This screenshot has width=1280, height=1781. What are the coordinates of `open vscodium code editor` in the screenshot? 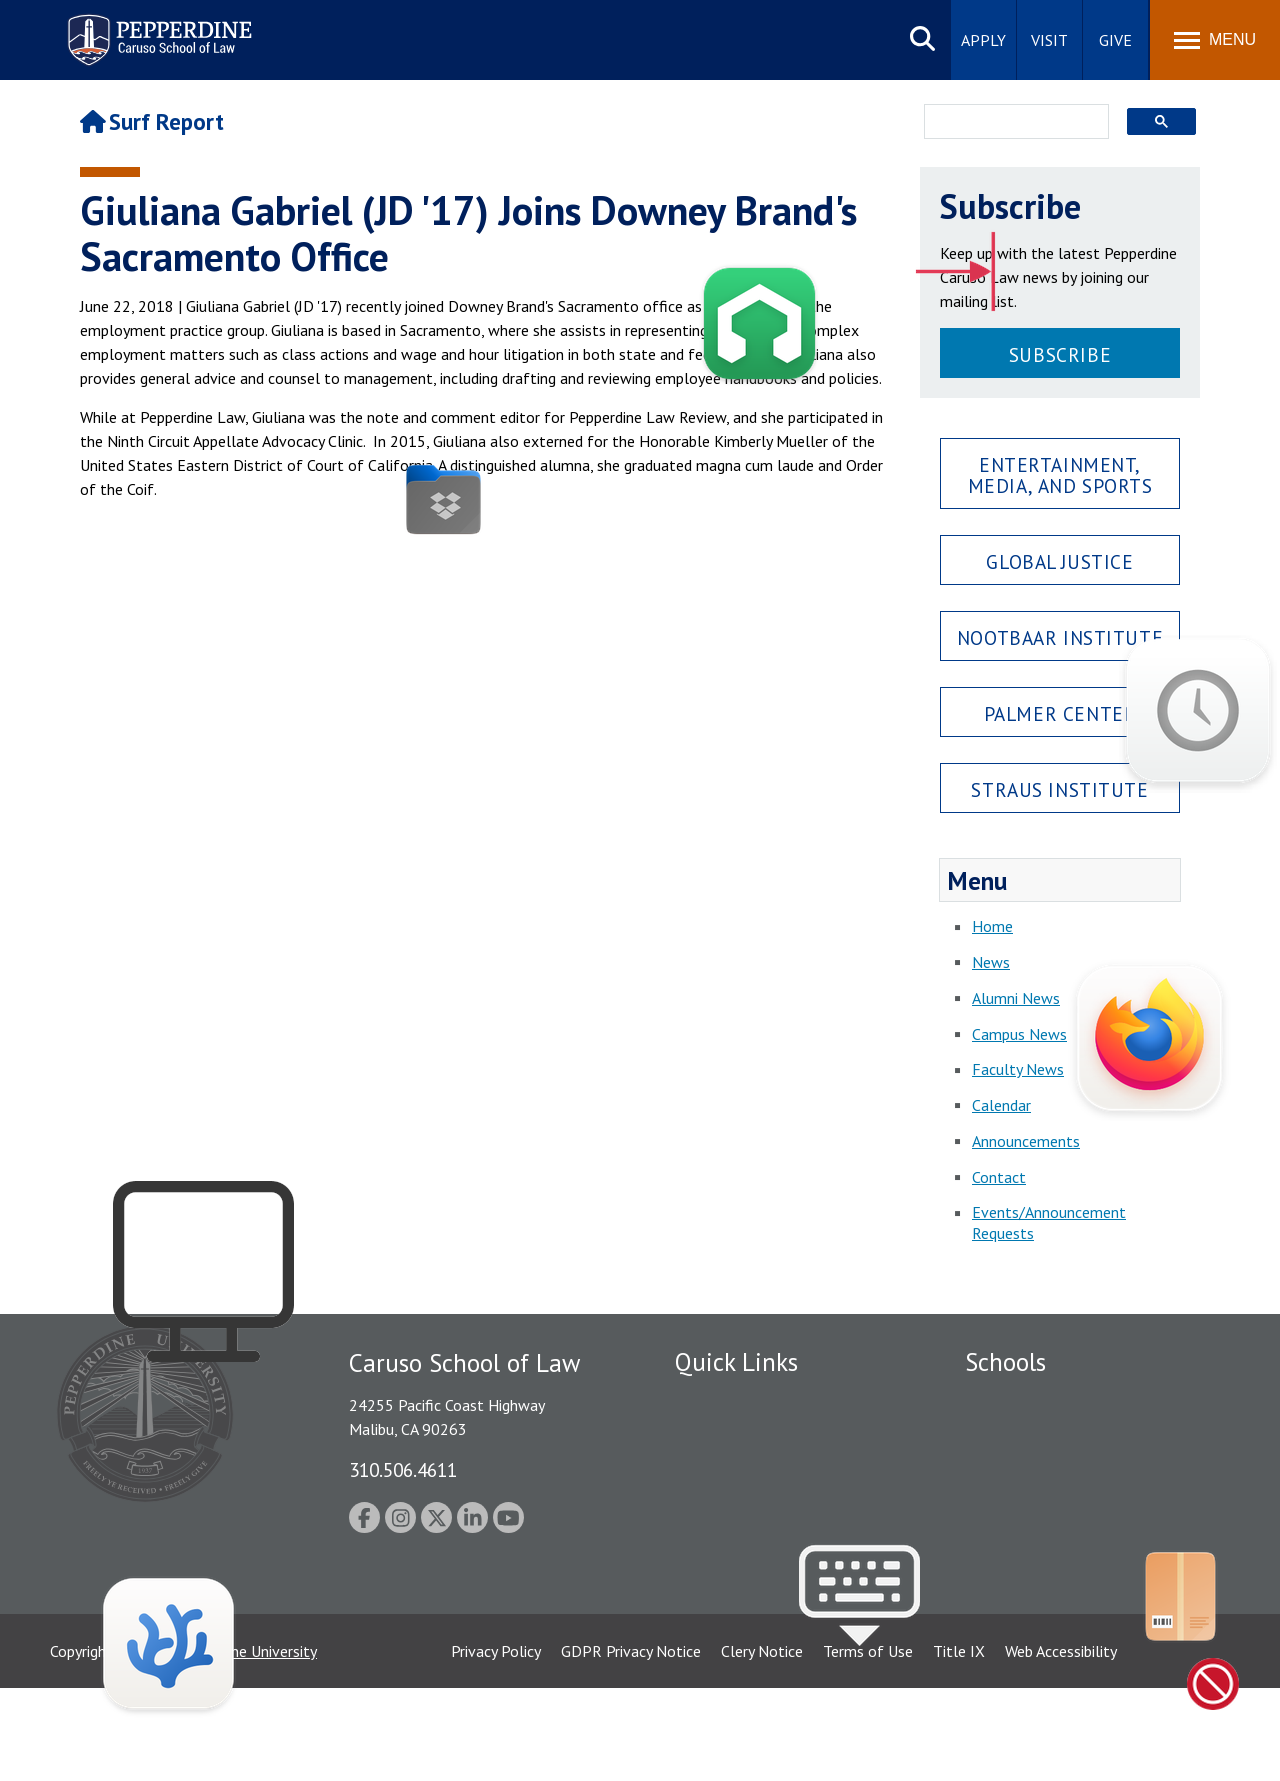 It's located at (168, 1643).